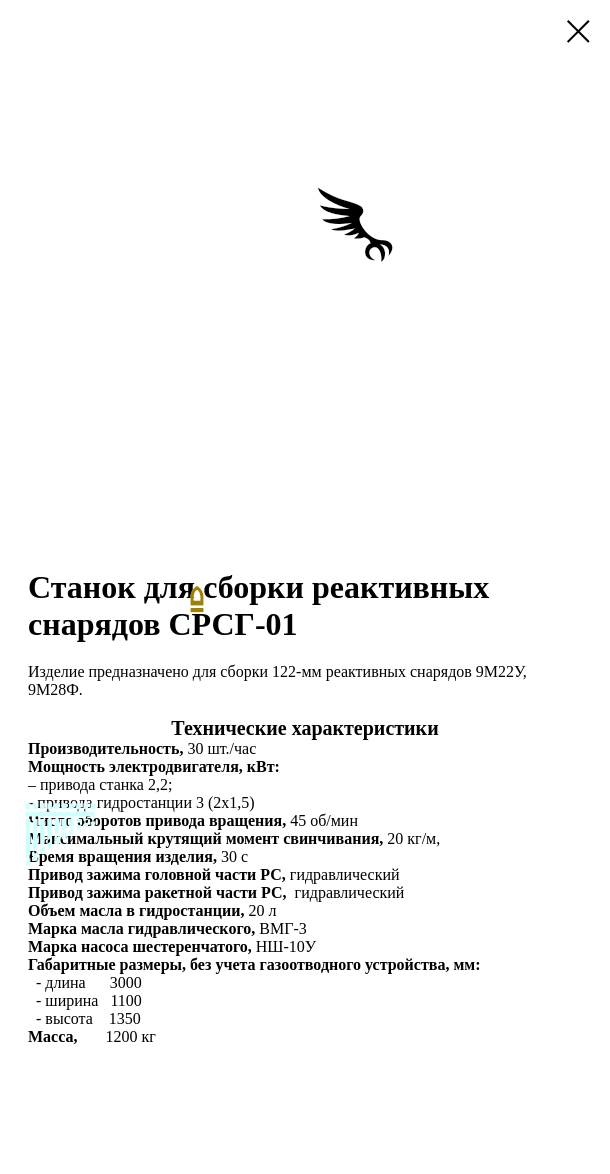 The width and height of the screenshot is (610, 1174). Describe the element at coordinates (60, 834) in the screenshot. I see `access music or audio settings` at that location.